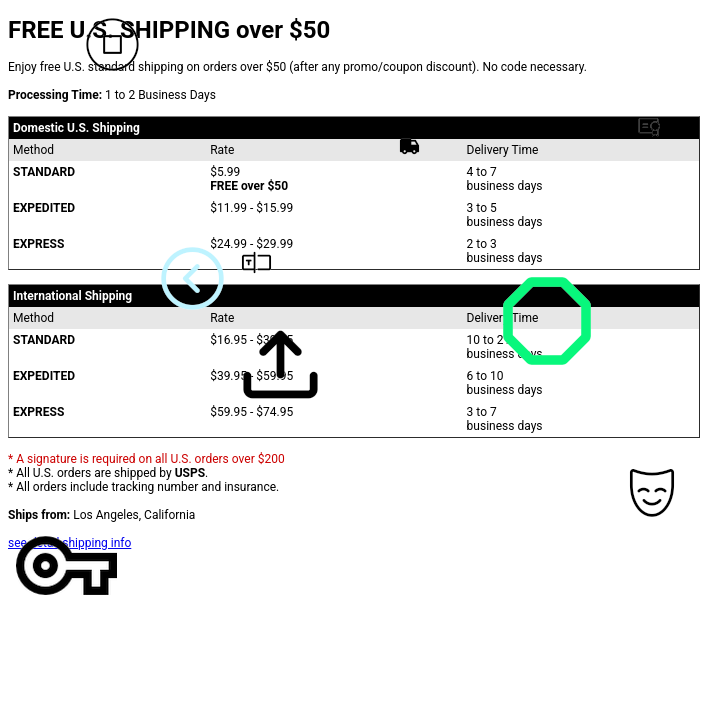 This screenshot has width=708, height=720. Describe the element at coordinates (66, 565) in the screenshot. I see `access vpn or secure connection settings` at that location.